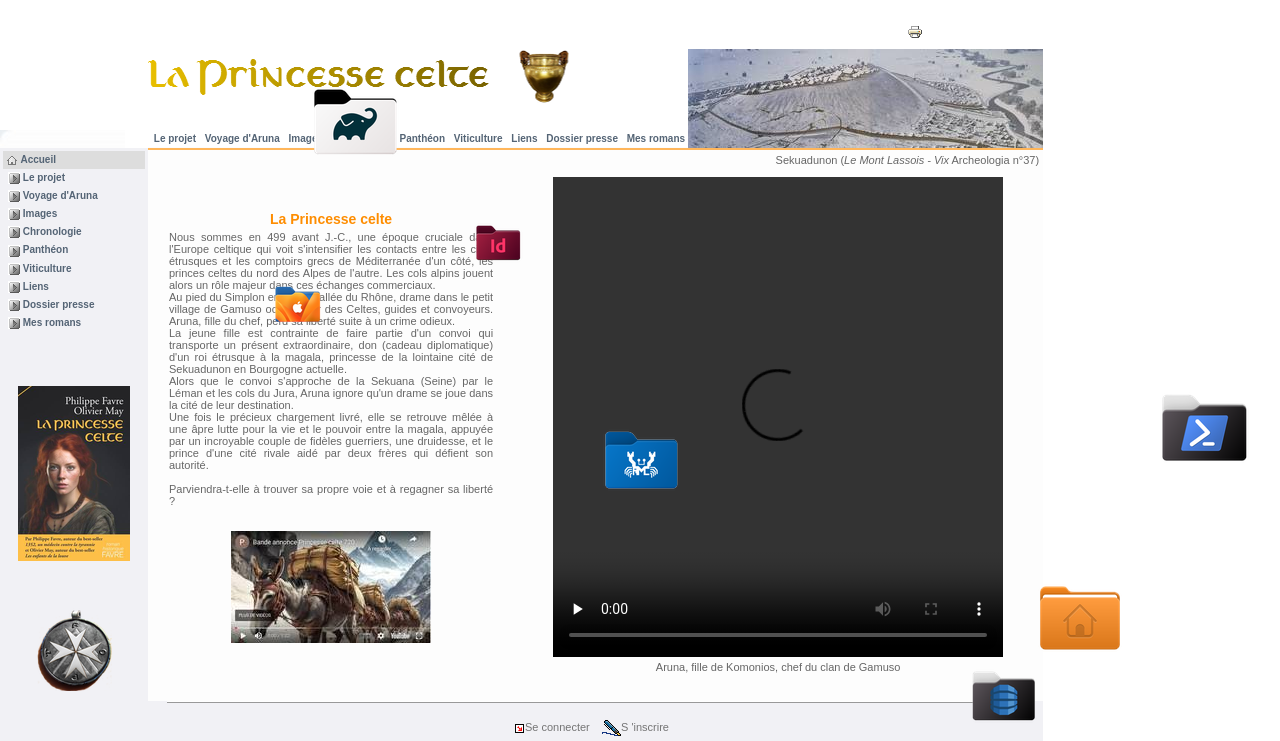 Image resolution: width=1280 pixels, height=741 pixels. What do you see at coordinates (641, 462) in the screenshot?
I see `folder containing realtek audio drivers and software` at bounding box center [641, 462].